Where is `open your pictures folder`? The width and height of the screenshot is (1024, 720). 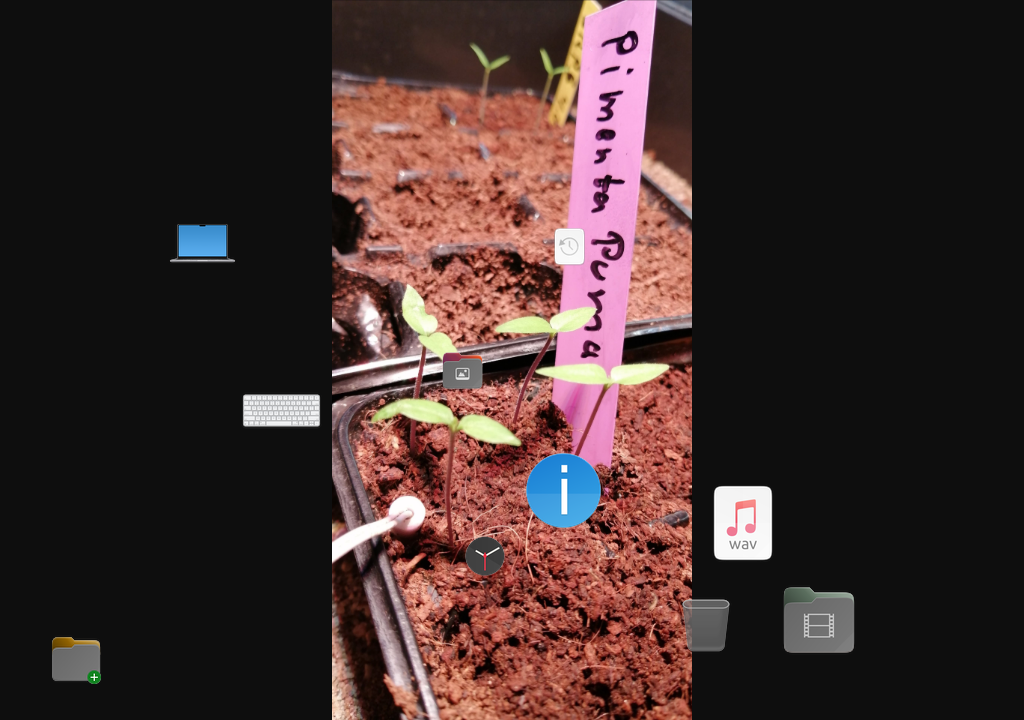 open your pictures folder is located at coordinates (462, 370).